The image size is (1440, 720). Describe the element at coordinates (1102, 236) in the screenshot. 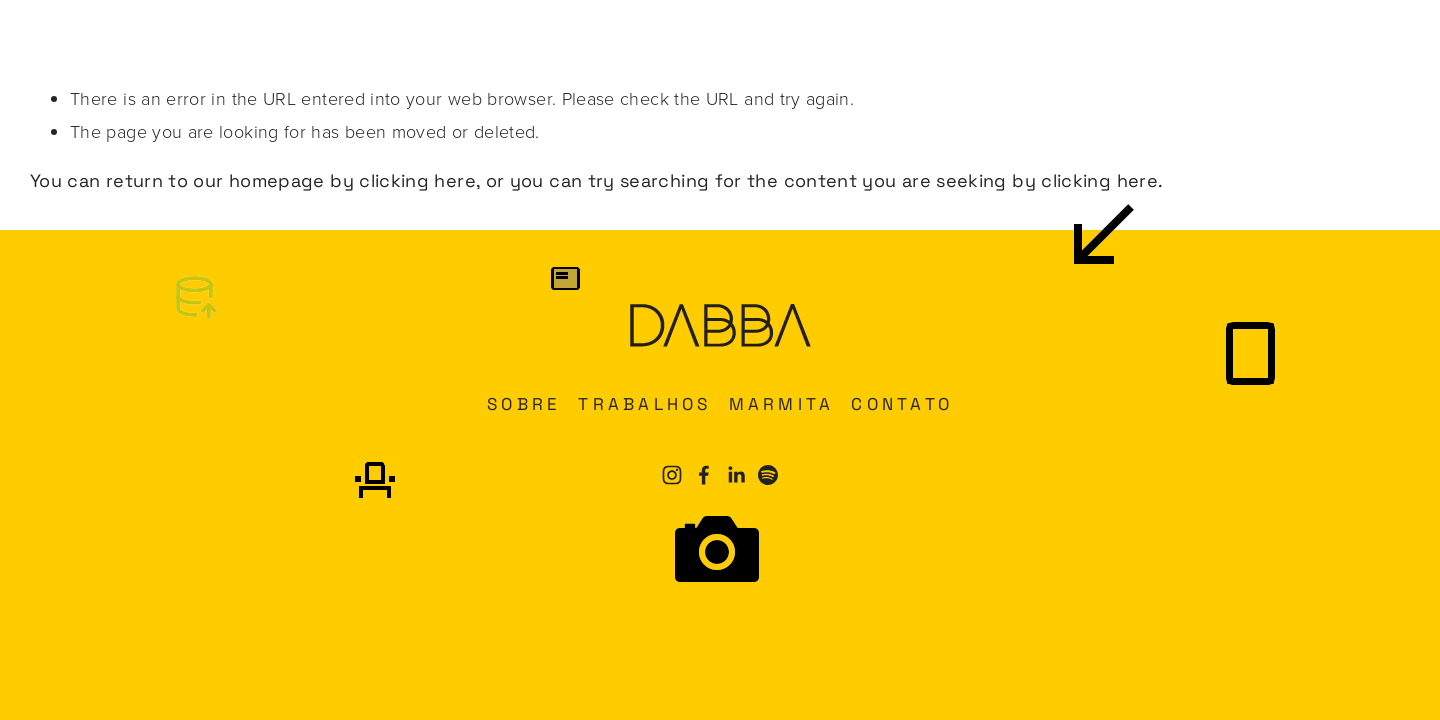

I see `indicates an incoming call was received` at that location.